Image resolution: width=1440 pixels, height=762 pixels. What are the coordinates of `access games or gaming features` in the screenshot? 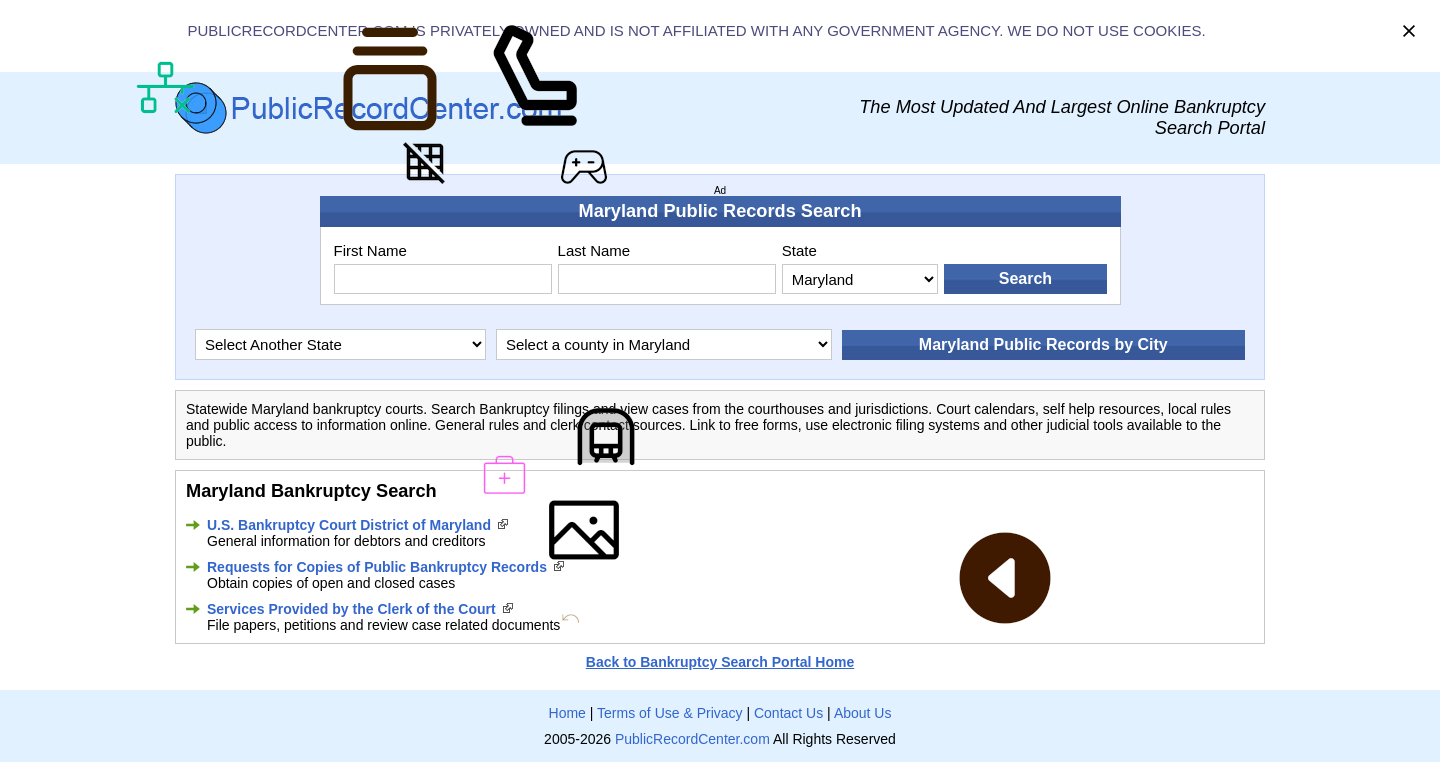 It's located at (584, 167).